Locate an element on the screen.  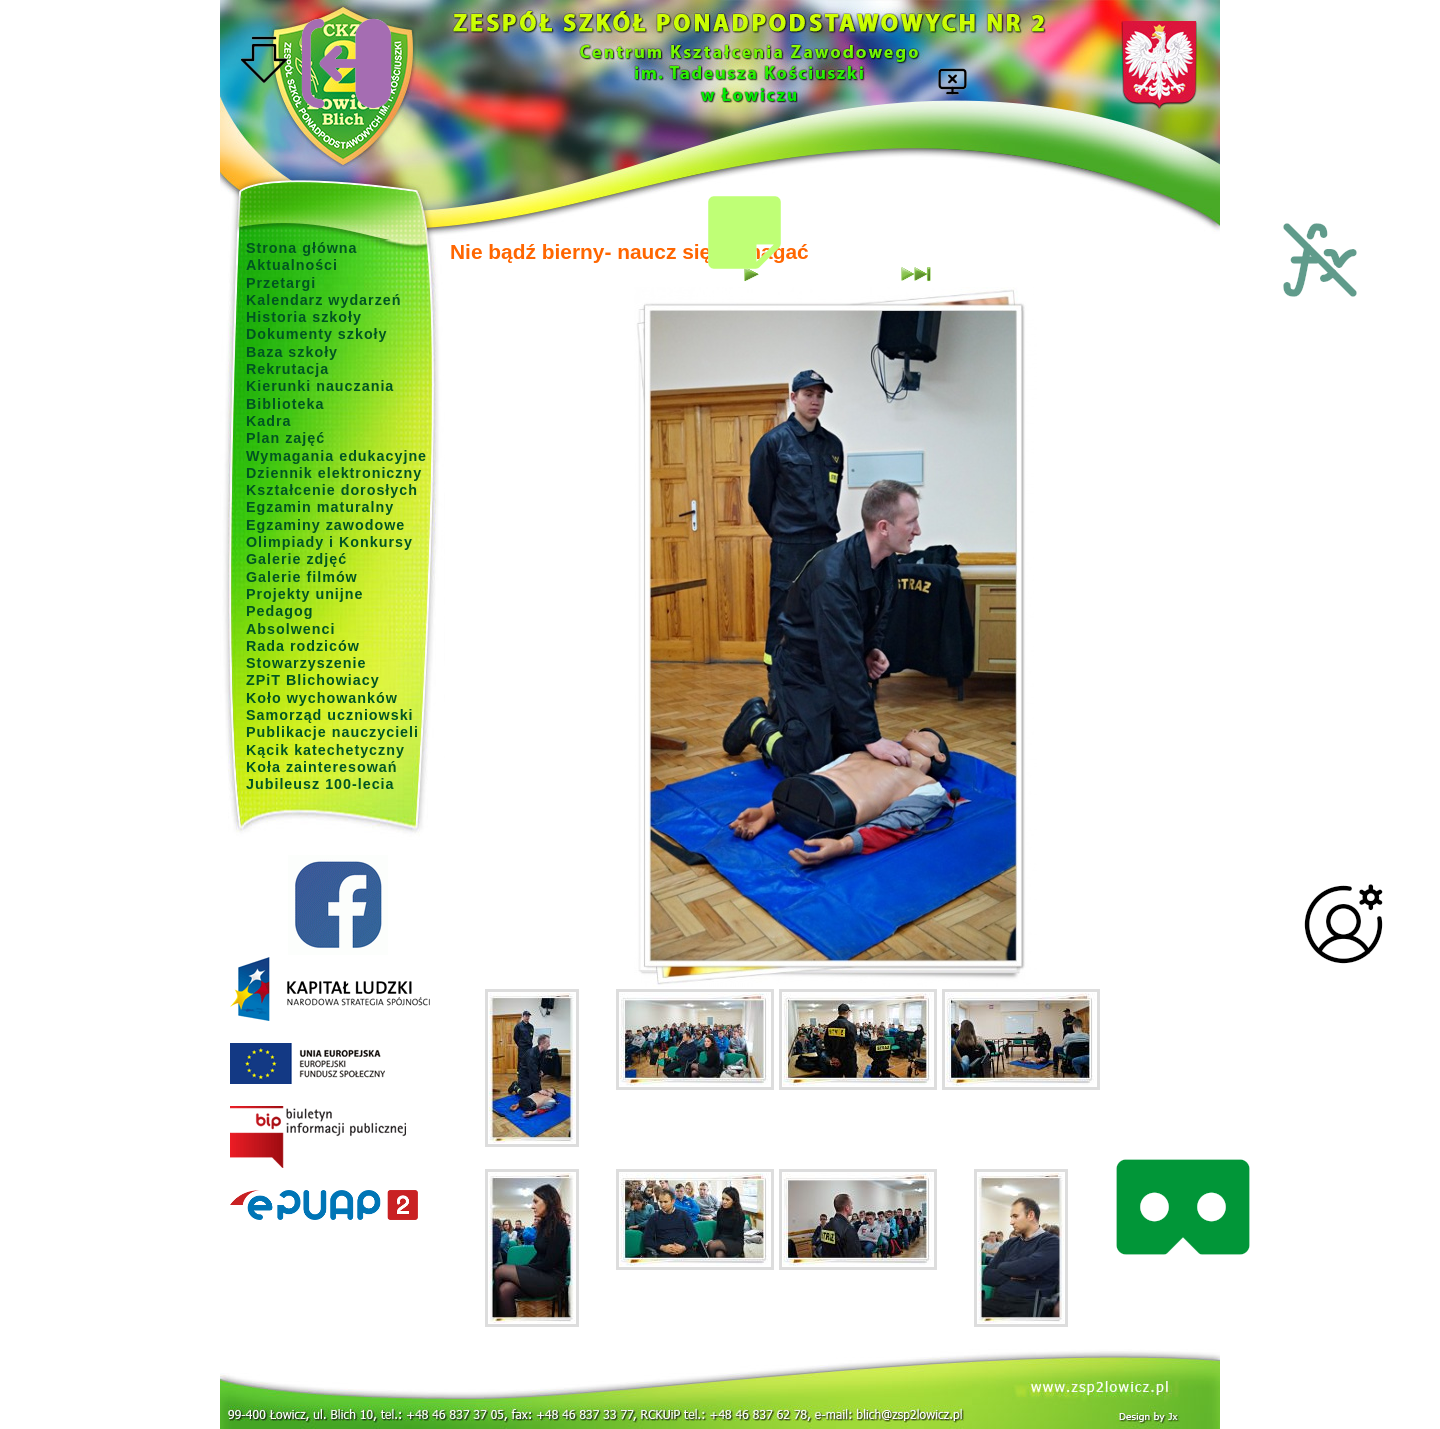
access user profile settings is located at coordinates (1343, 924).